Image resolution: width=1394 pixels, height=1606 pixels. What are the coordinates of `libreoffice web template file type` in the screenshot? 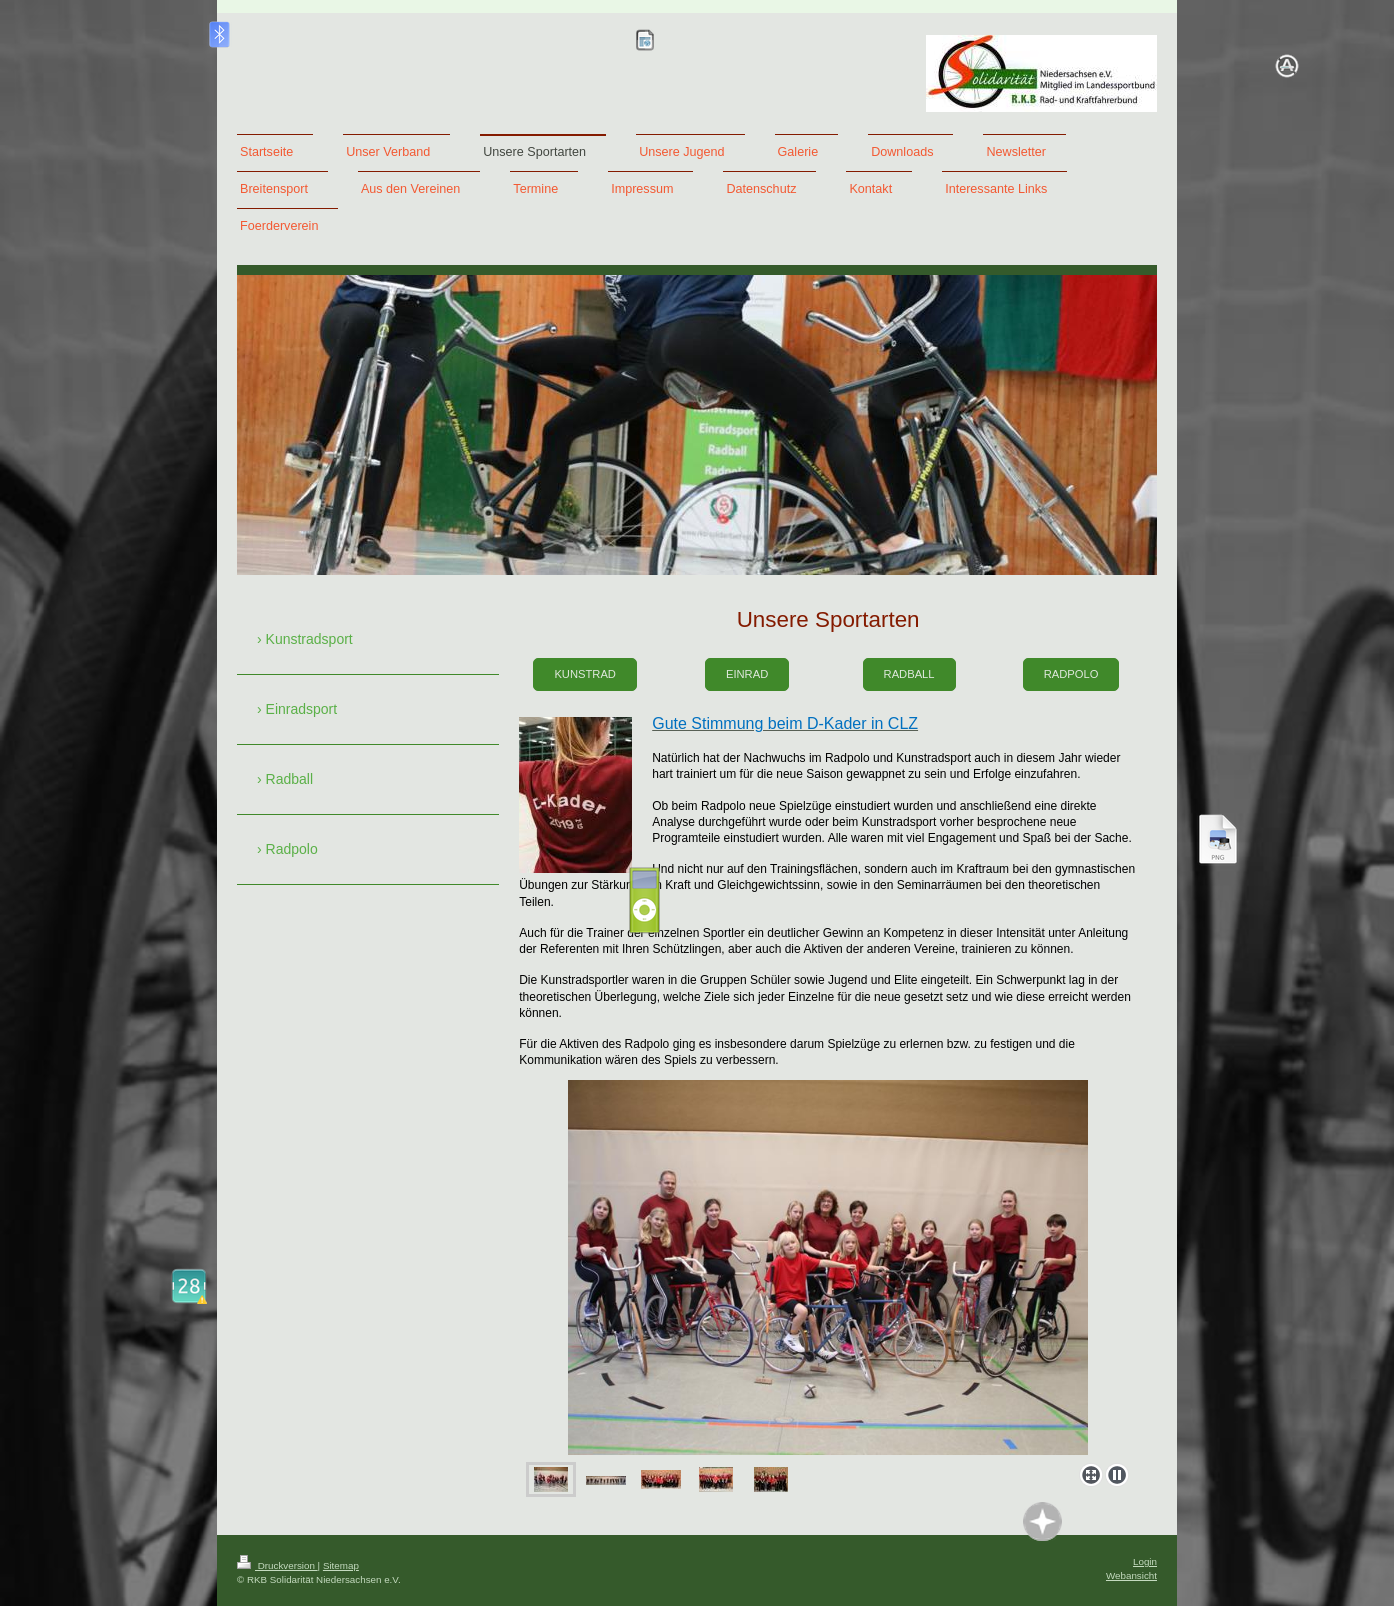 It's located at (645, 40).